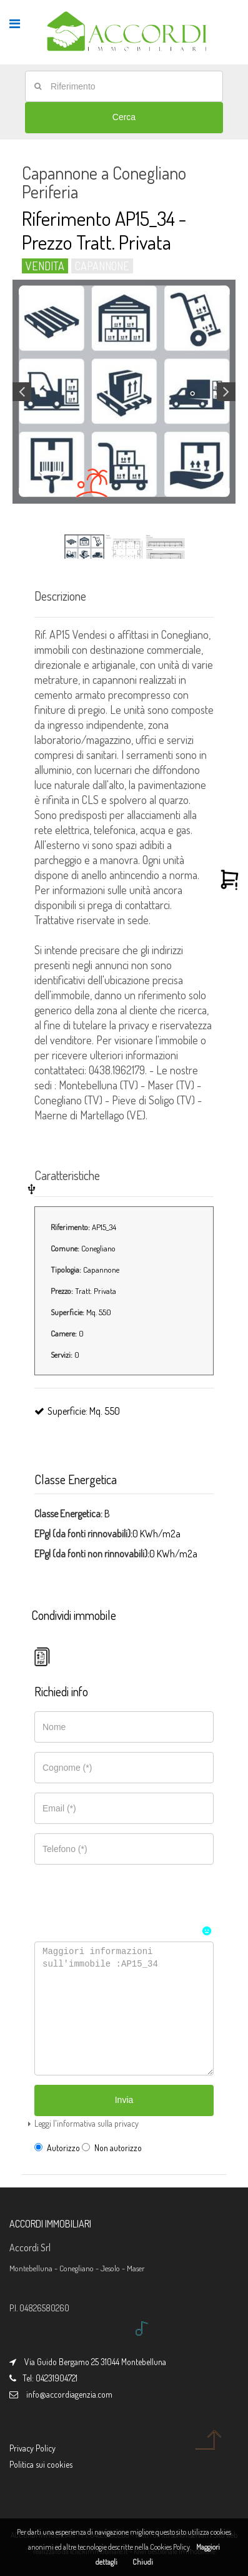 This screenshot has height=2576, width=248. Describe the element at coordinates (31, 1189) in the screenshot. I see `connect a USB device` at that location.